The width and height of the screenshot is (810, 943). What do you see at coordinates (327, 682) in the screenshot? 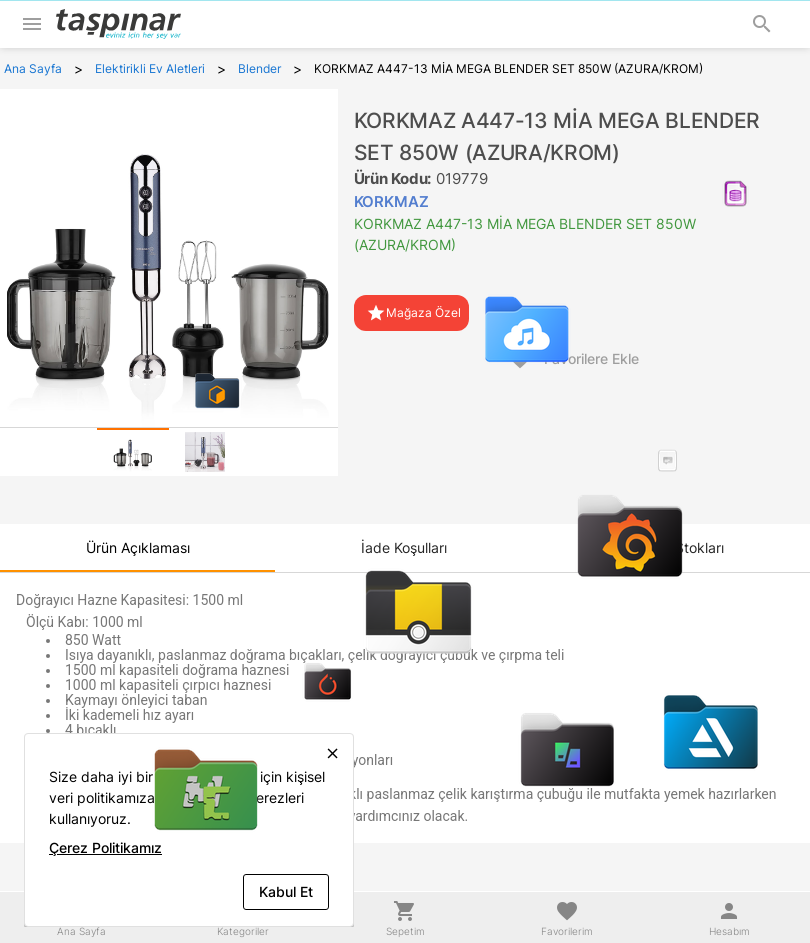
I see `open pytorch project folder` at bounding box center [327, 682].